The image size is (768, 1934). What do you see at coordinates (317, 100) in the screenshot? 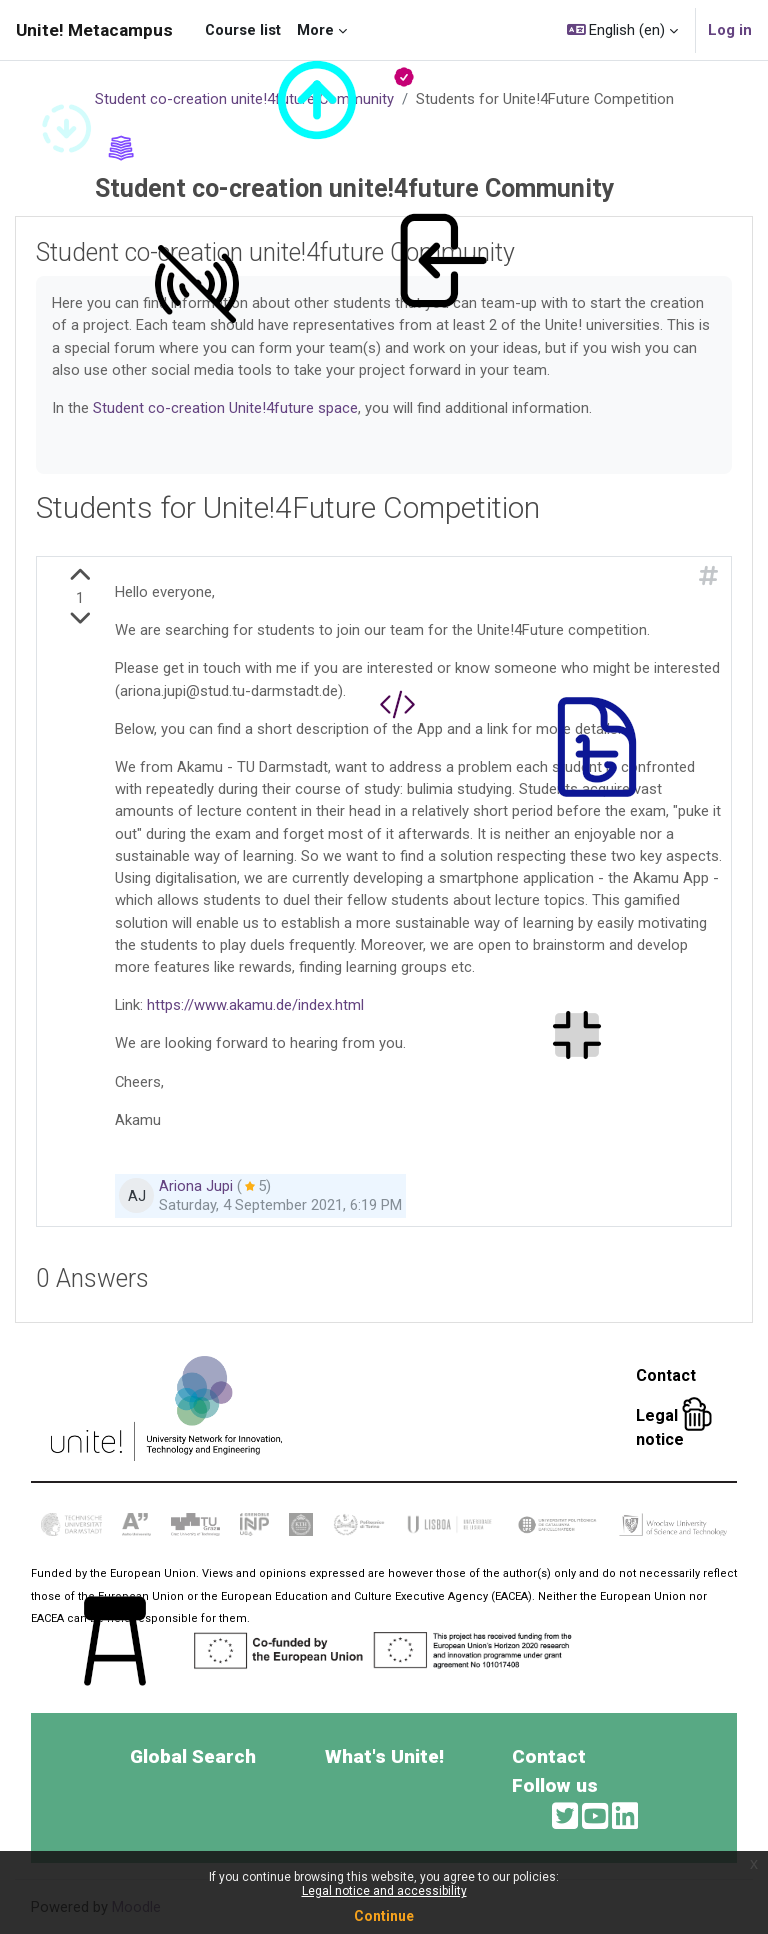
I see `scroll to top of page` at bounding box center [317, 100].